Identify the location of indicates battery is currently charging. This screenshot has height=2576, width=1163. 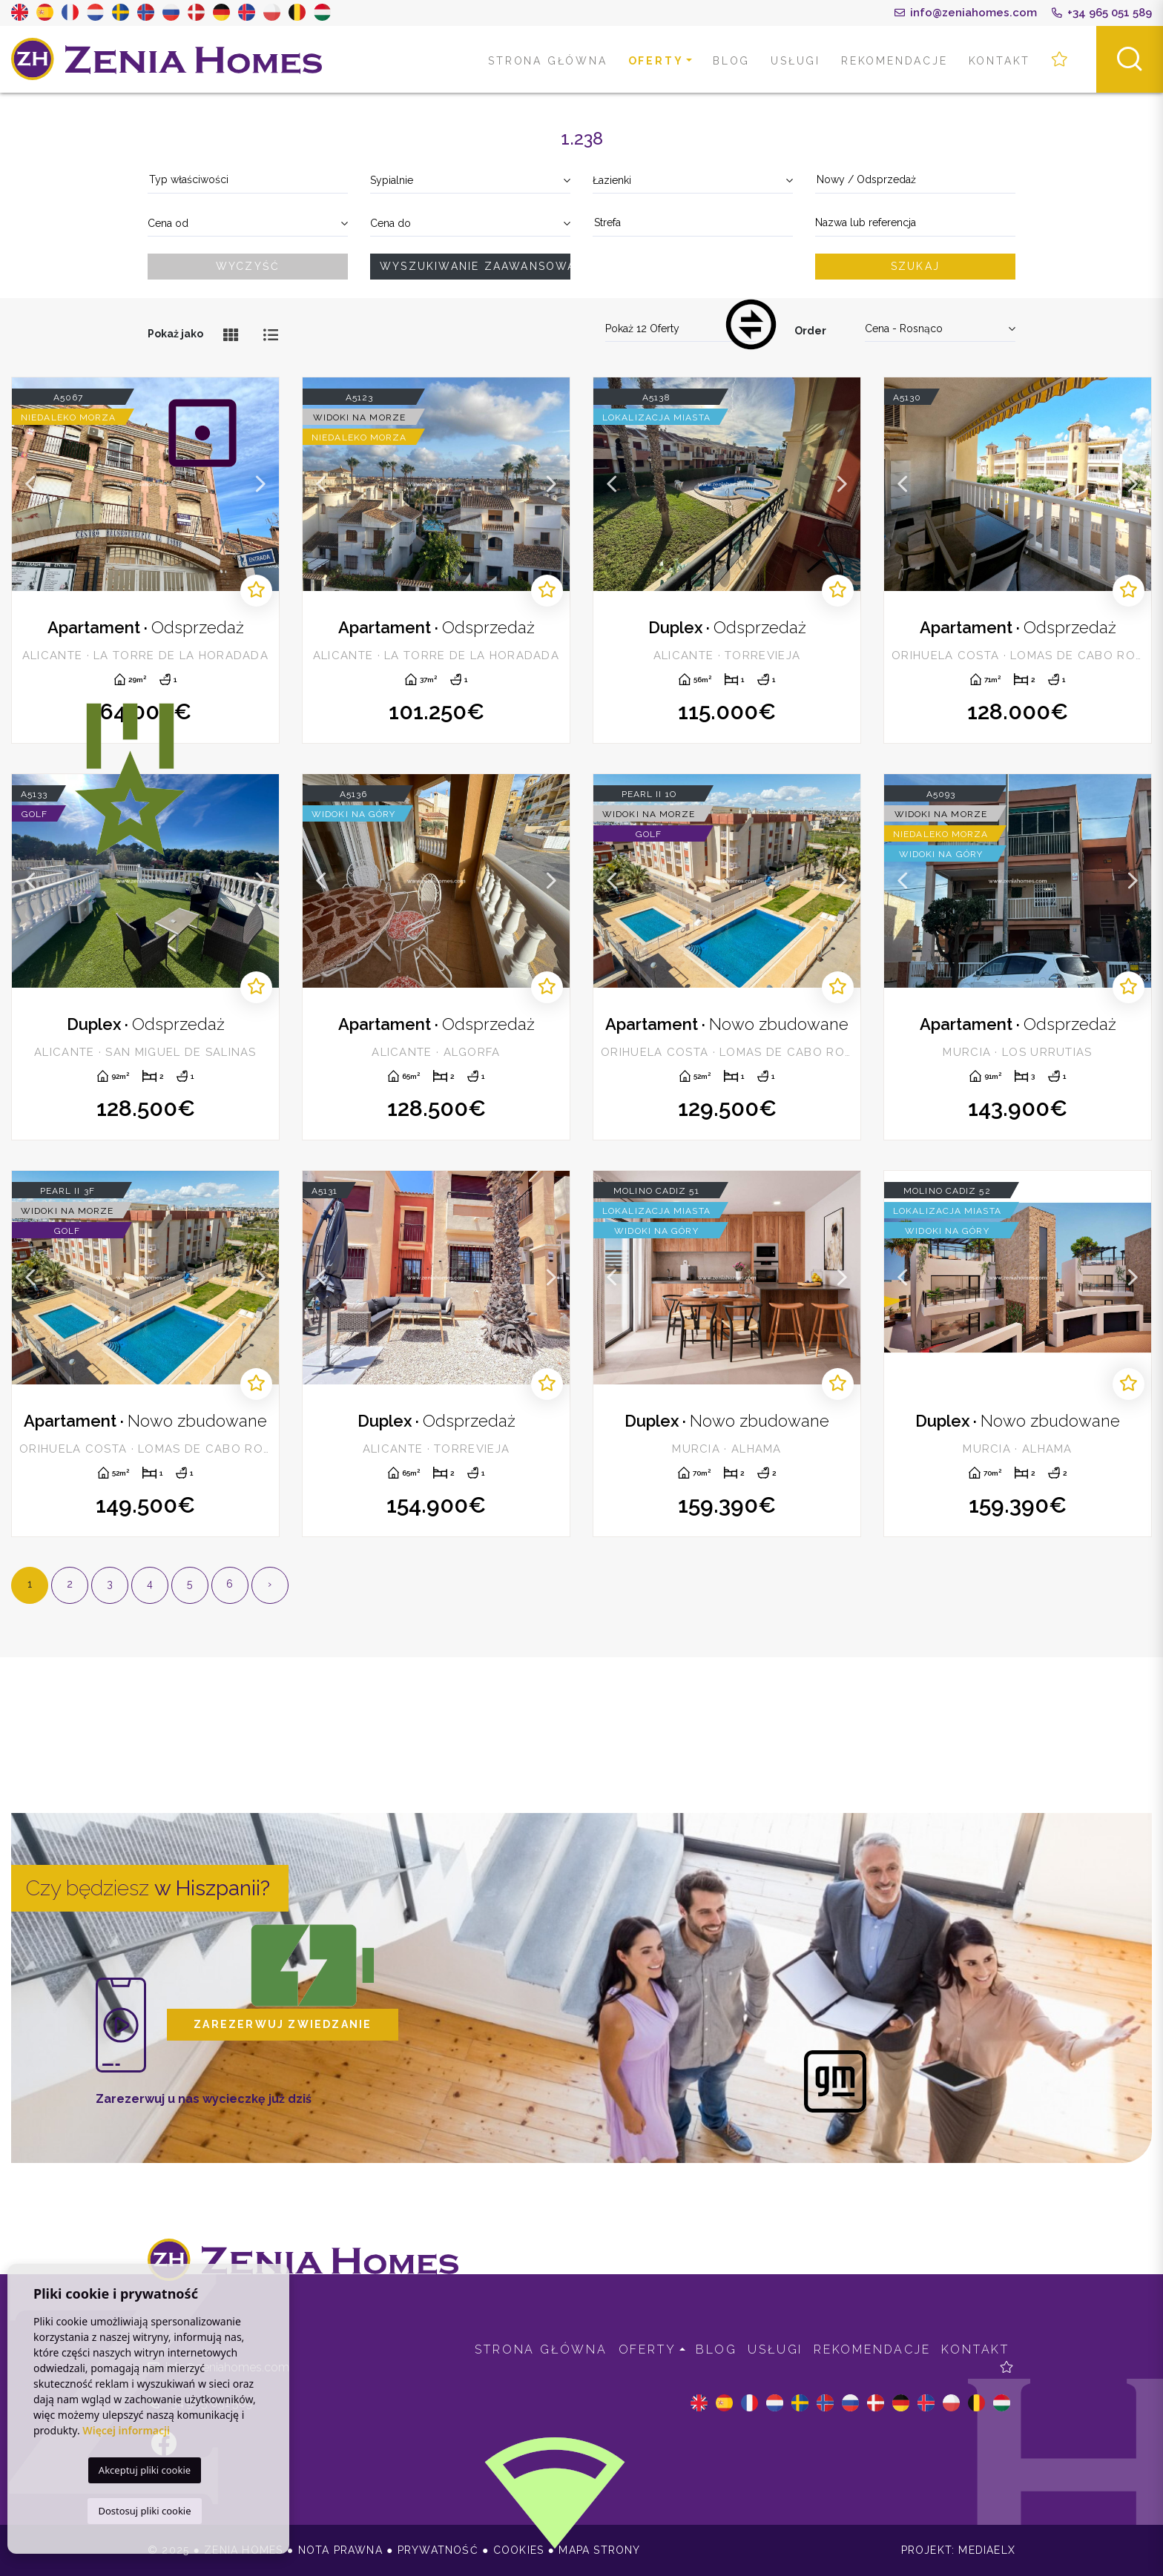
(309, 1965).